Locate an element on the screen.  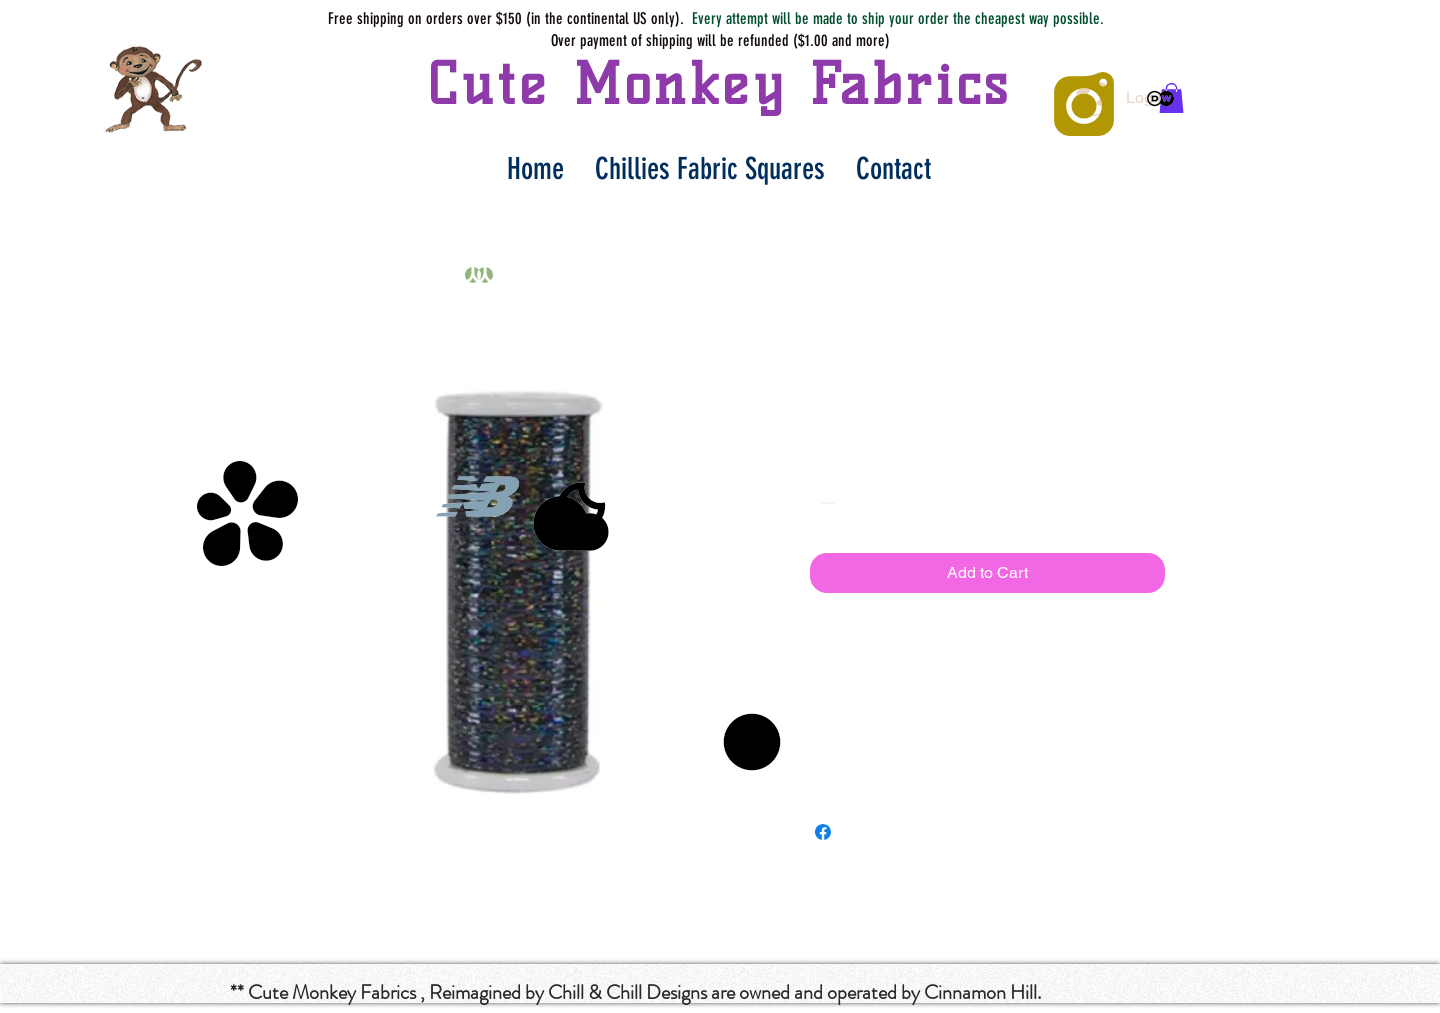
New Balance brand logo is located at coordinates (477, 496).